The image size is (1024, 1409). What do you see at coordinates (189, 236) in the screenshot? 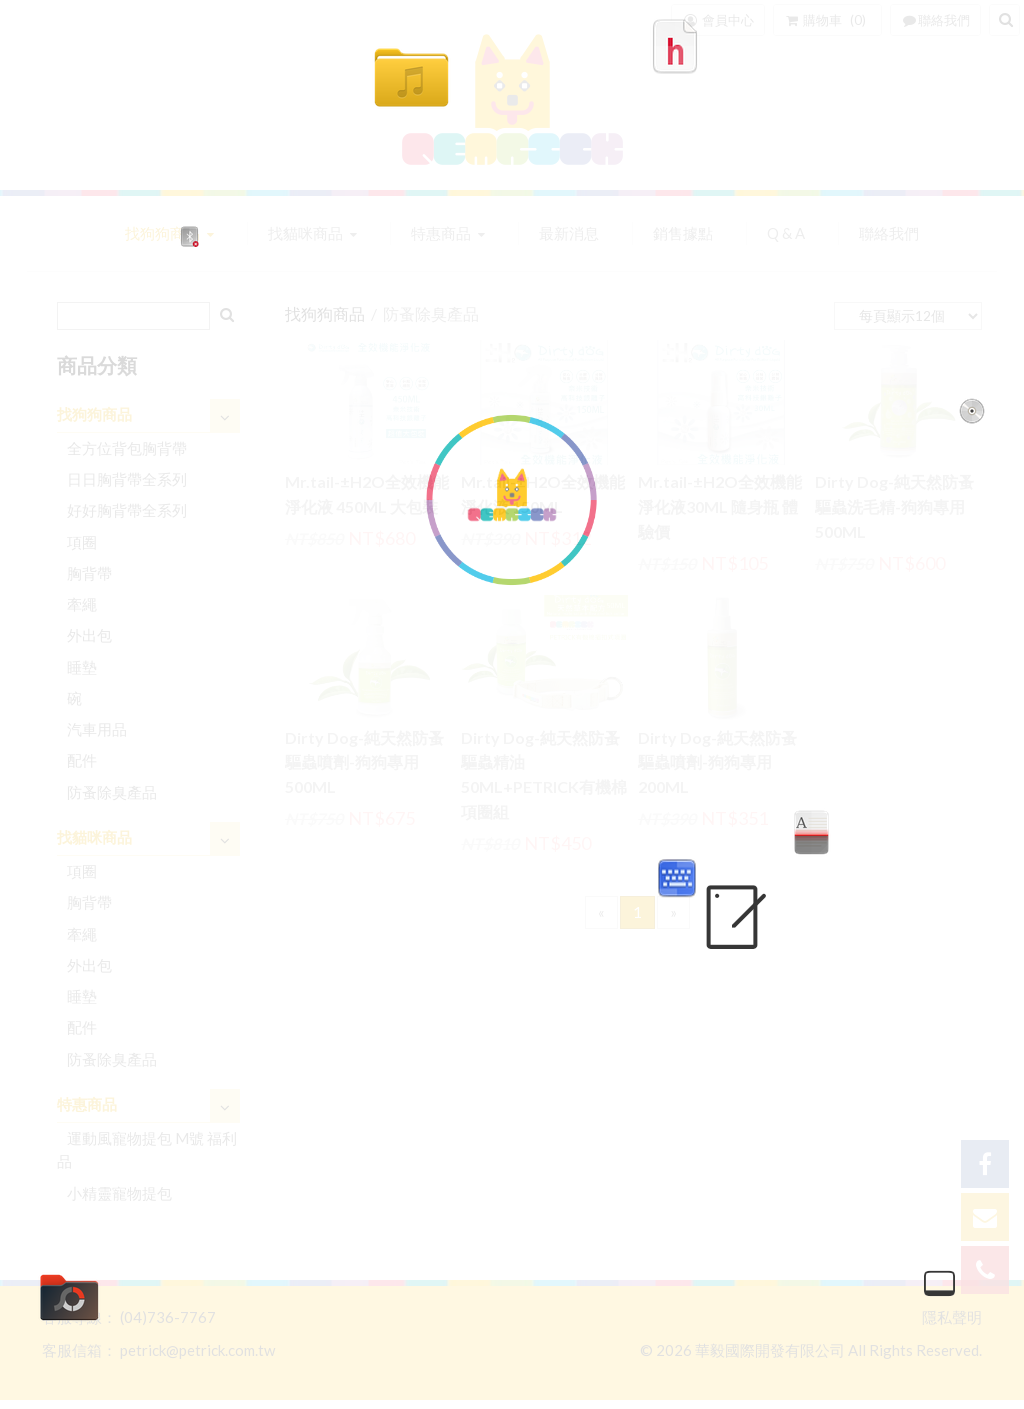
I see `indicates bluetooth is disabled` at bounding box center [189, 236].